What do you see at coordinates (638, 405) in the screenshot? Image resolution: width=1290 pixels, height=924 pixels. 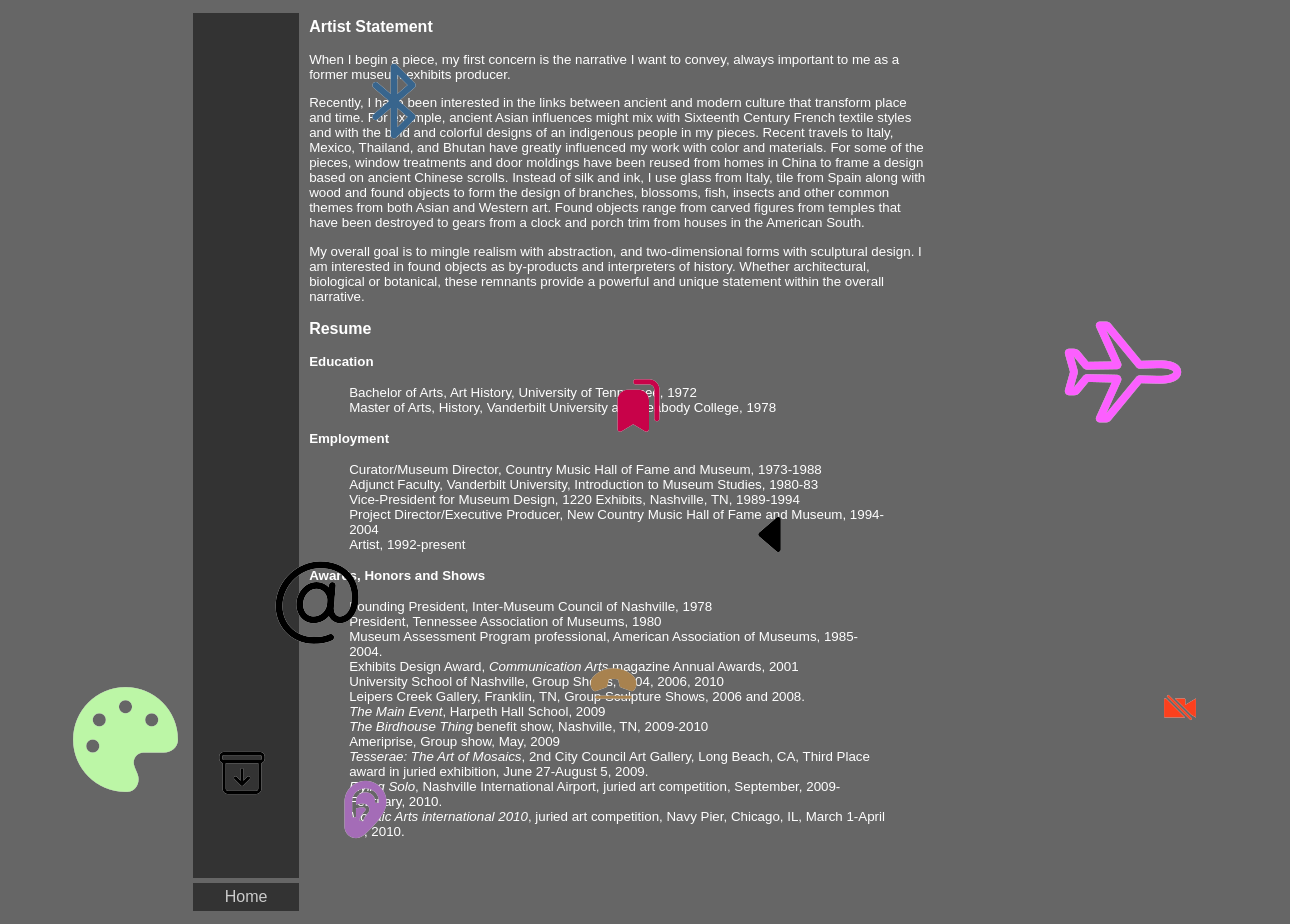 I see `view your saved bookmarks` at bounding box center [638, 405].